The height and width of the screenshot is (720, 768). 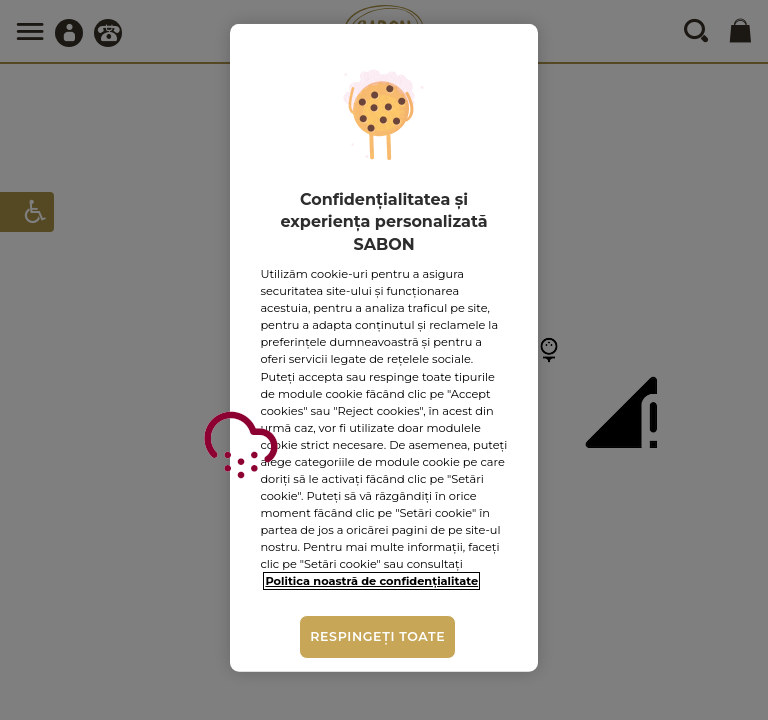 I want to click on access golf-related features or scores, so click(x=549, y=350).